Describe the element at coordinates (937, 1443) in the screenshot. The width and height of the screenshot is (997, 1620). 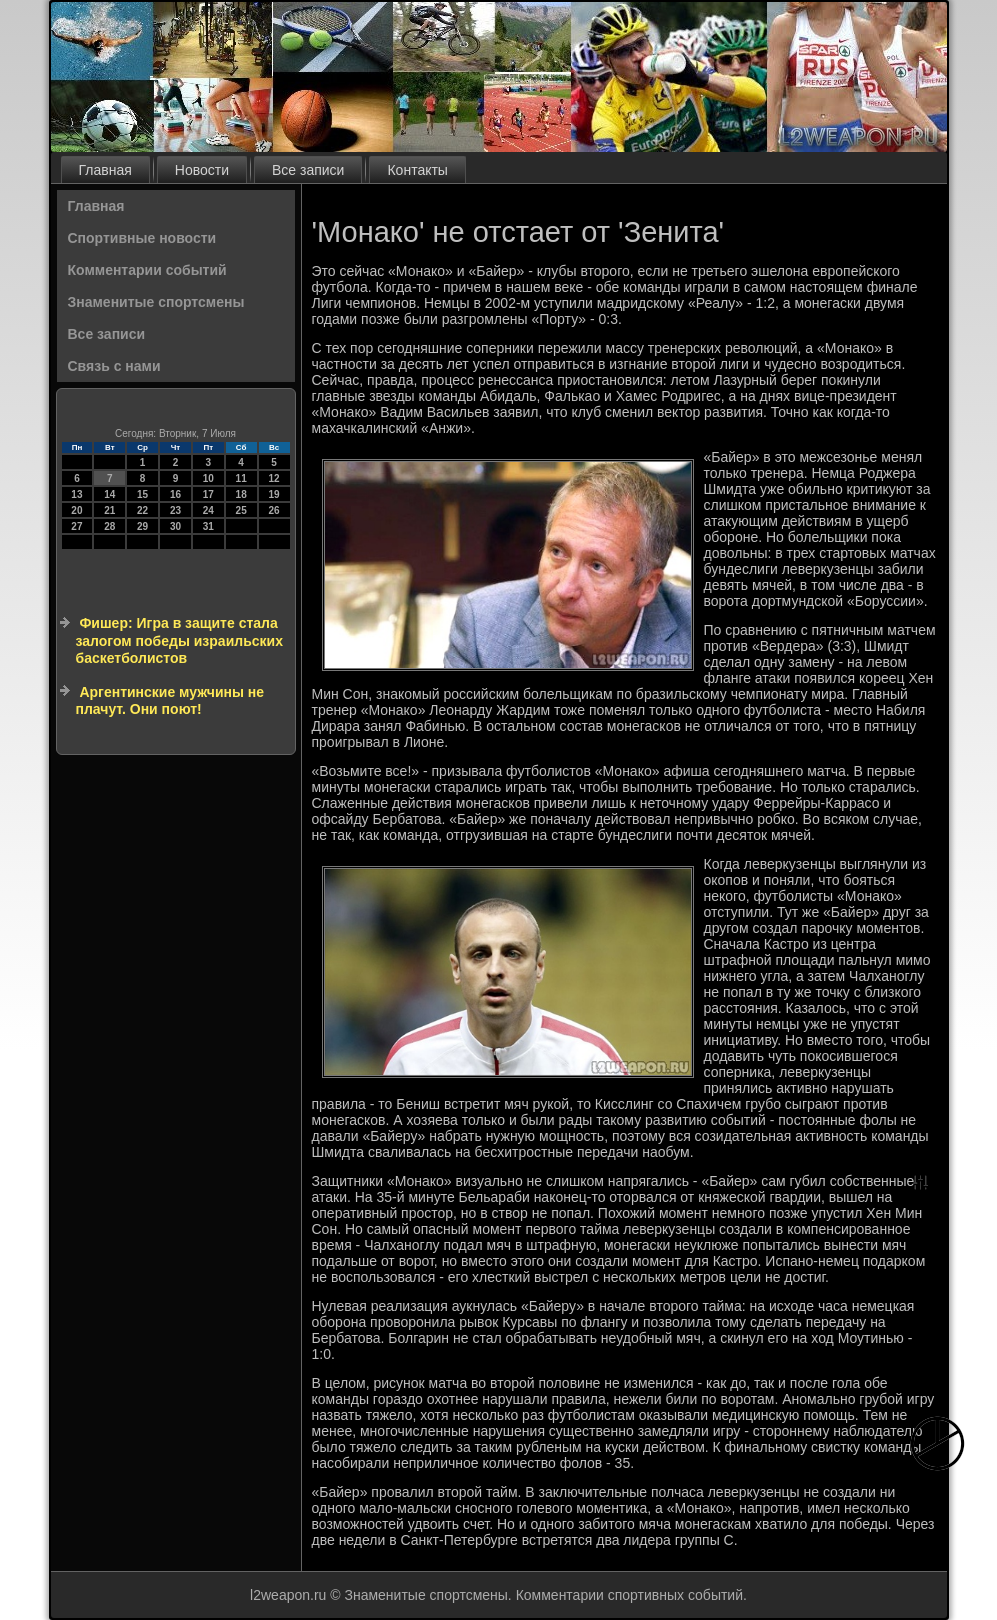
I see `view analytics or statistics breakdown` at that location.